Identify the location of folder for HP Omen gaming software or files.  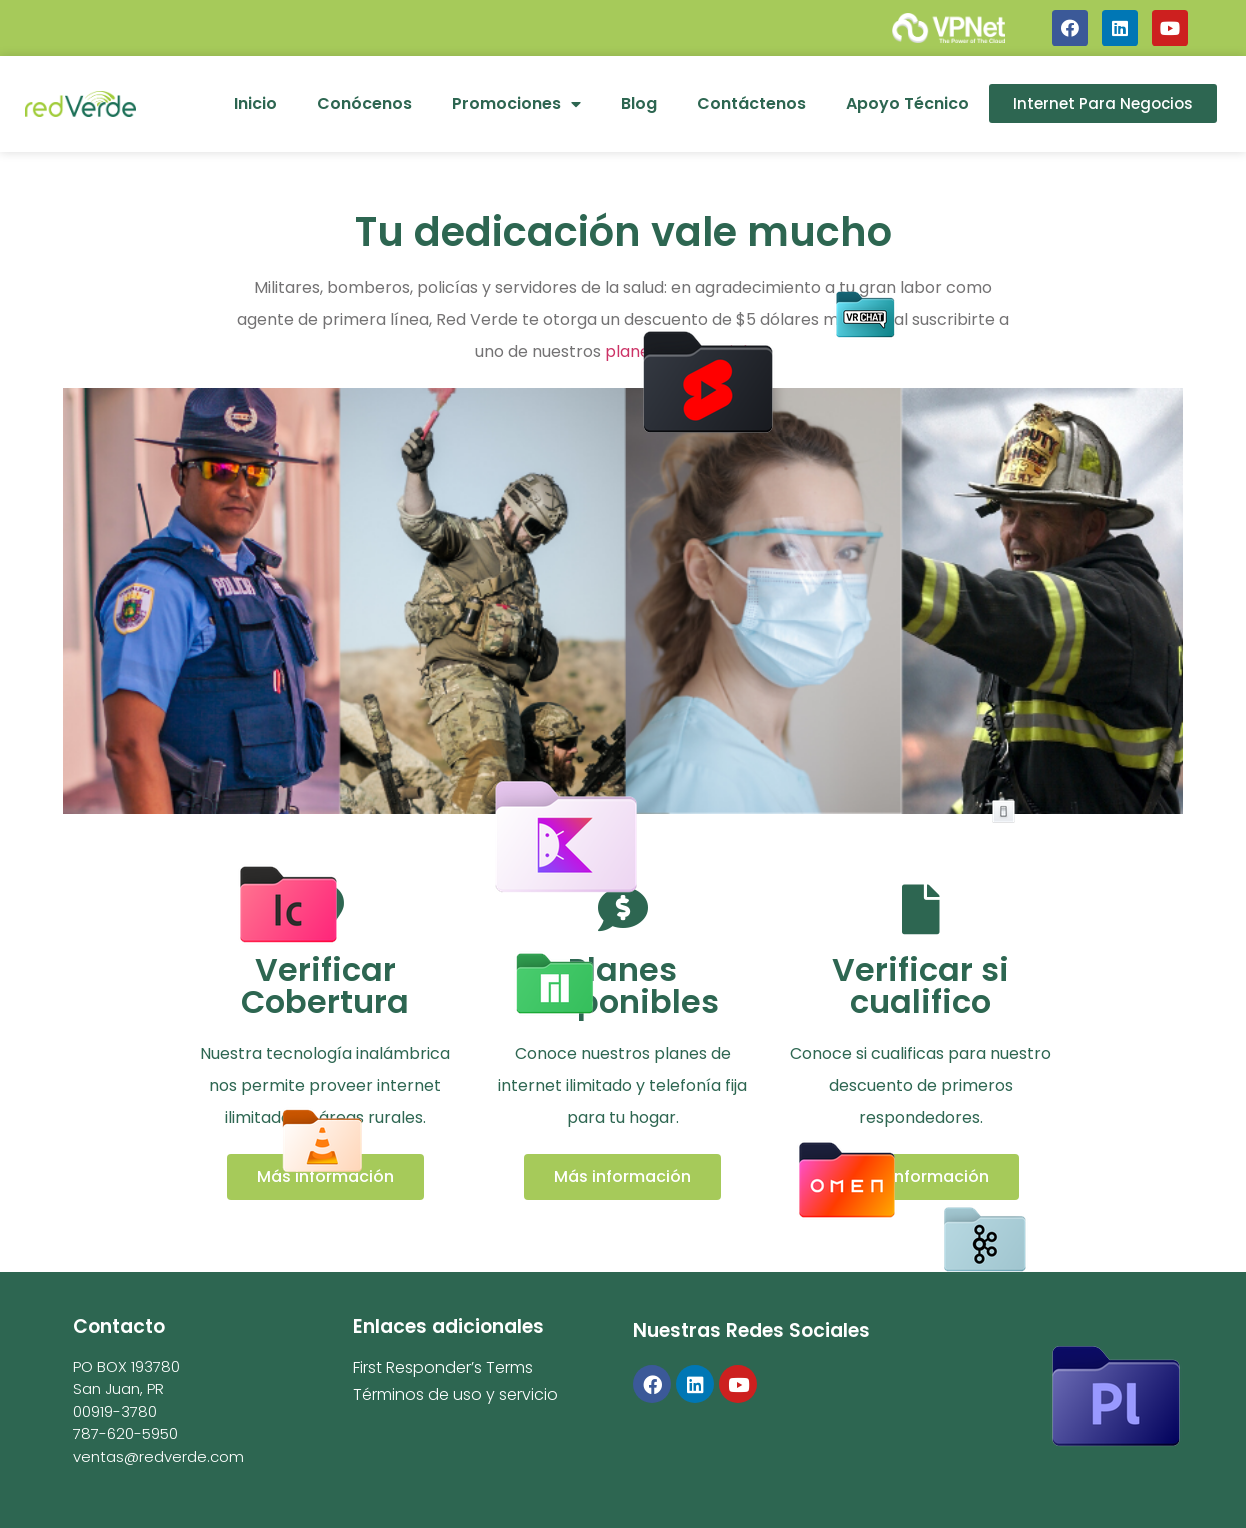
(846, 1182).